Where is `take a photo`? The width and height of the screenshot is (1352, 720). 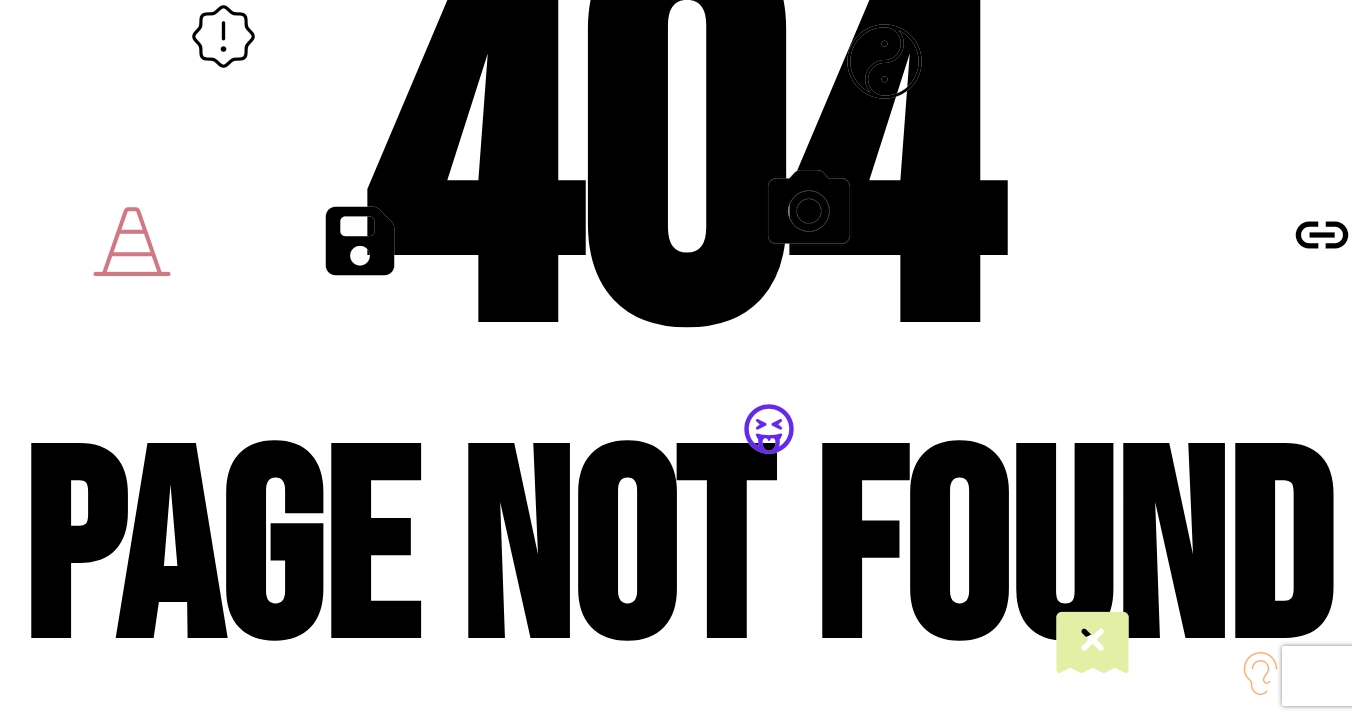 take a photo is located at coordinates (809, 211).